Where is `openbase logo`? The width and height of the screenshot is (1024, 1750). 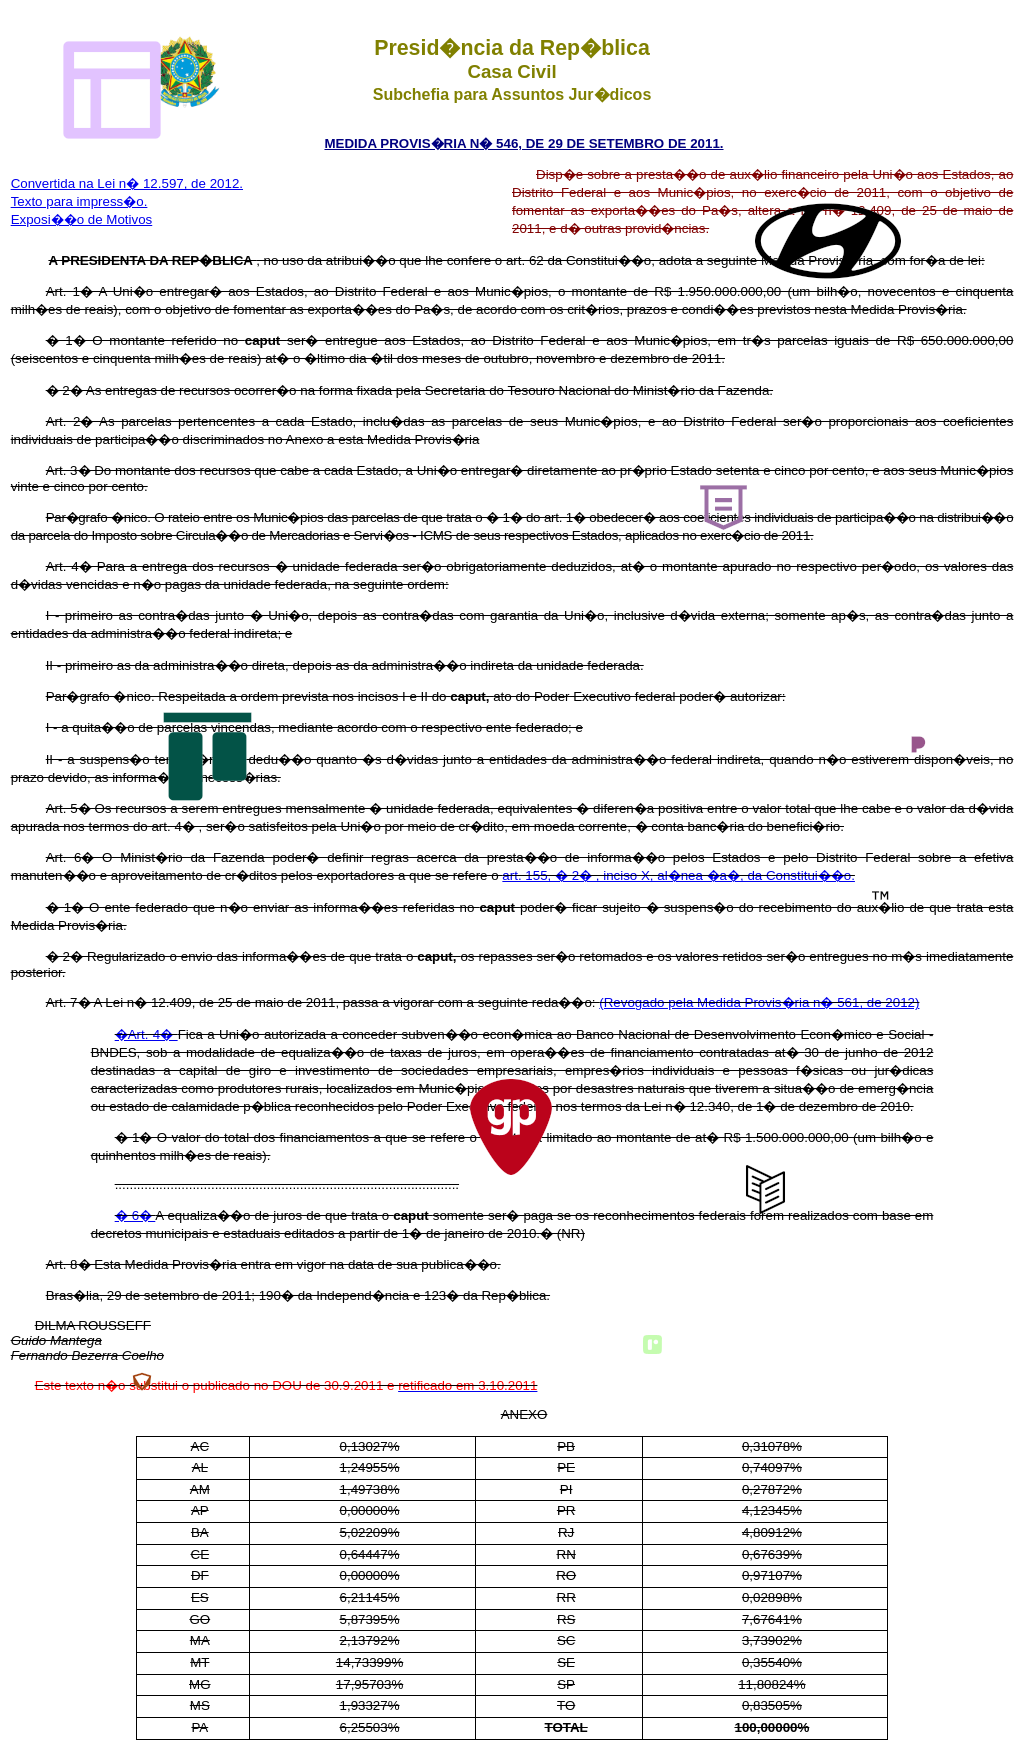
openbase logo is located at coordinates (142, 1381).